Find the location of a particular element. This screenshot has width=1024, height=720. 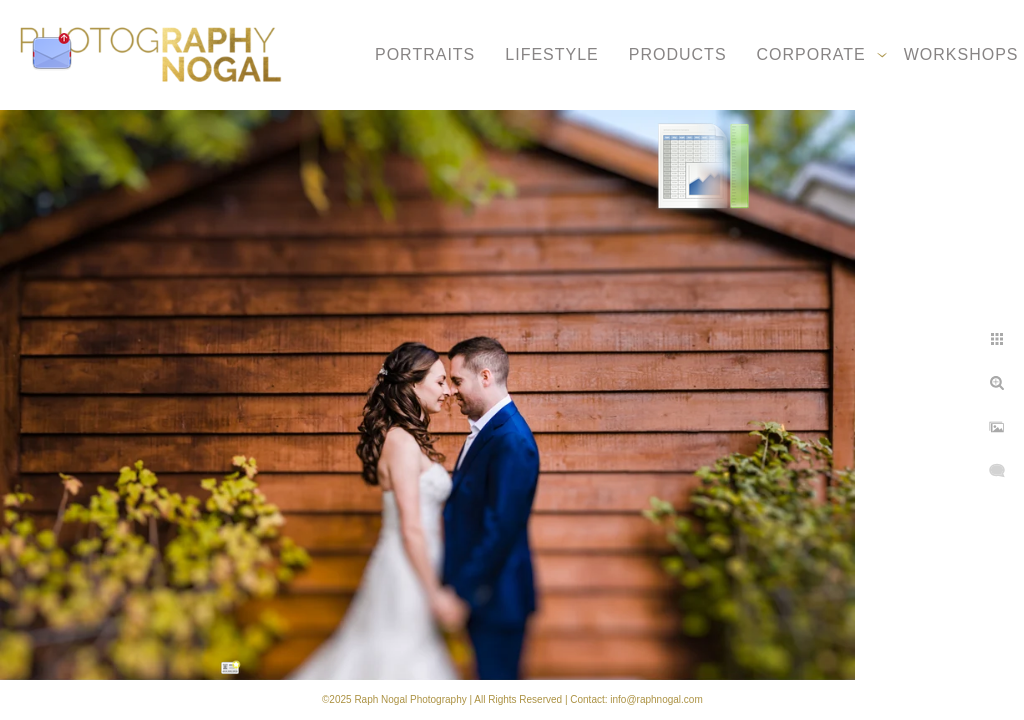

spreadsheet template file type is located at coordinates (702, 166).